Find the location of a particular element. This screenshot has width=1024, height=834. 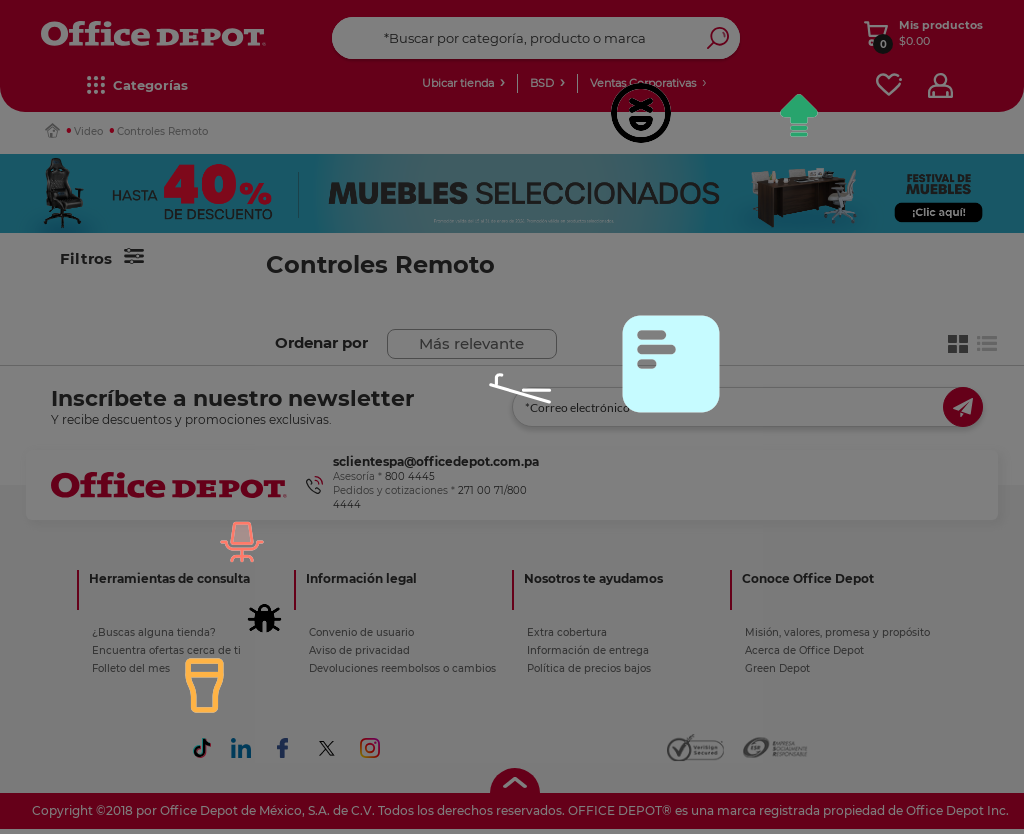

upload multiple files is located at coordinates (799, 115).